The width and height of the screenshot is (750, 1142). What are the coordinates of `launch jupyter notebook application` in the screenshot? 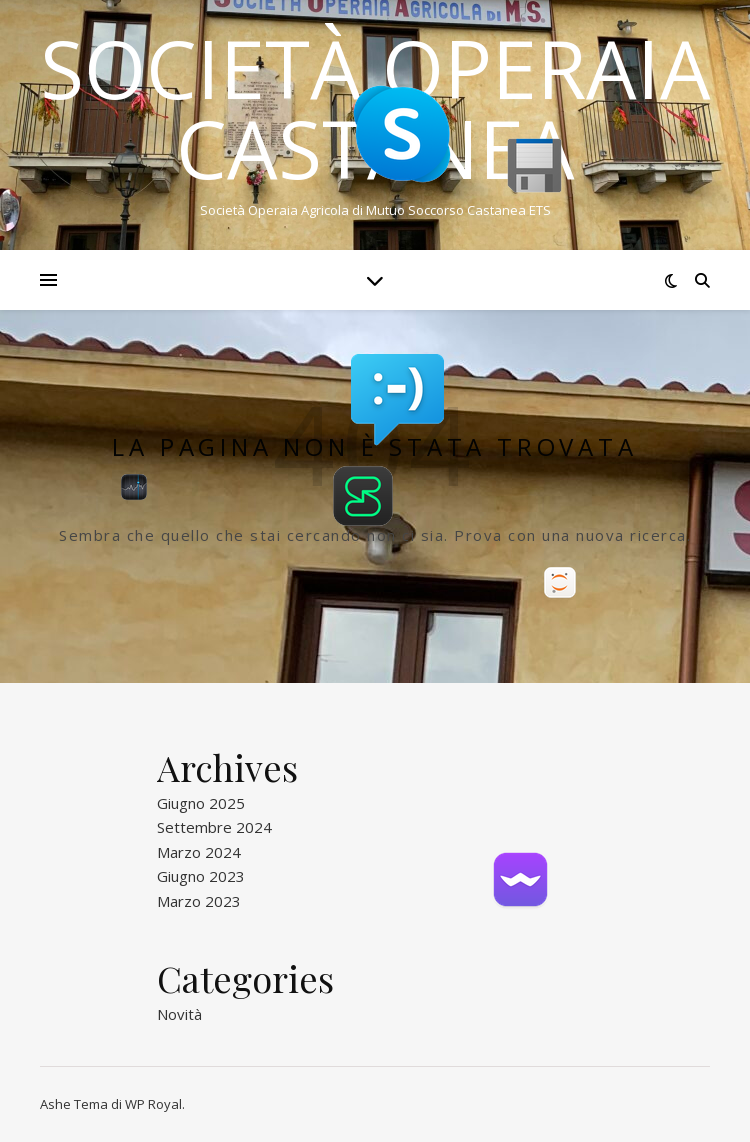 It's located at (559, 582).